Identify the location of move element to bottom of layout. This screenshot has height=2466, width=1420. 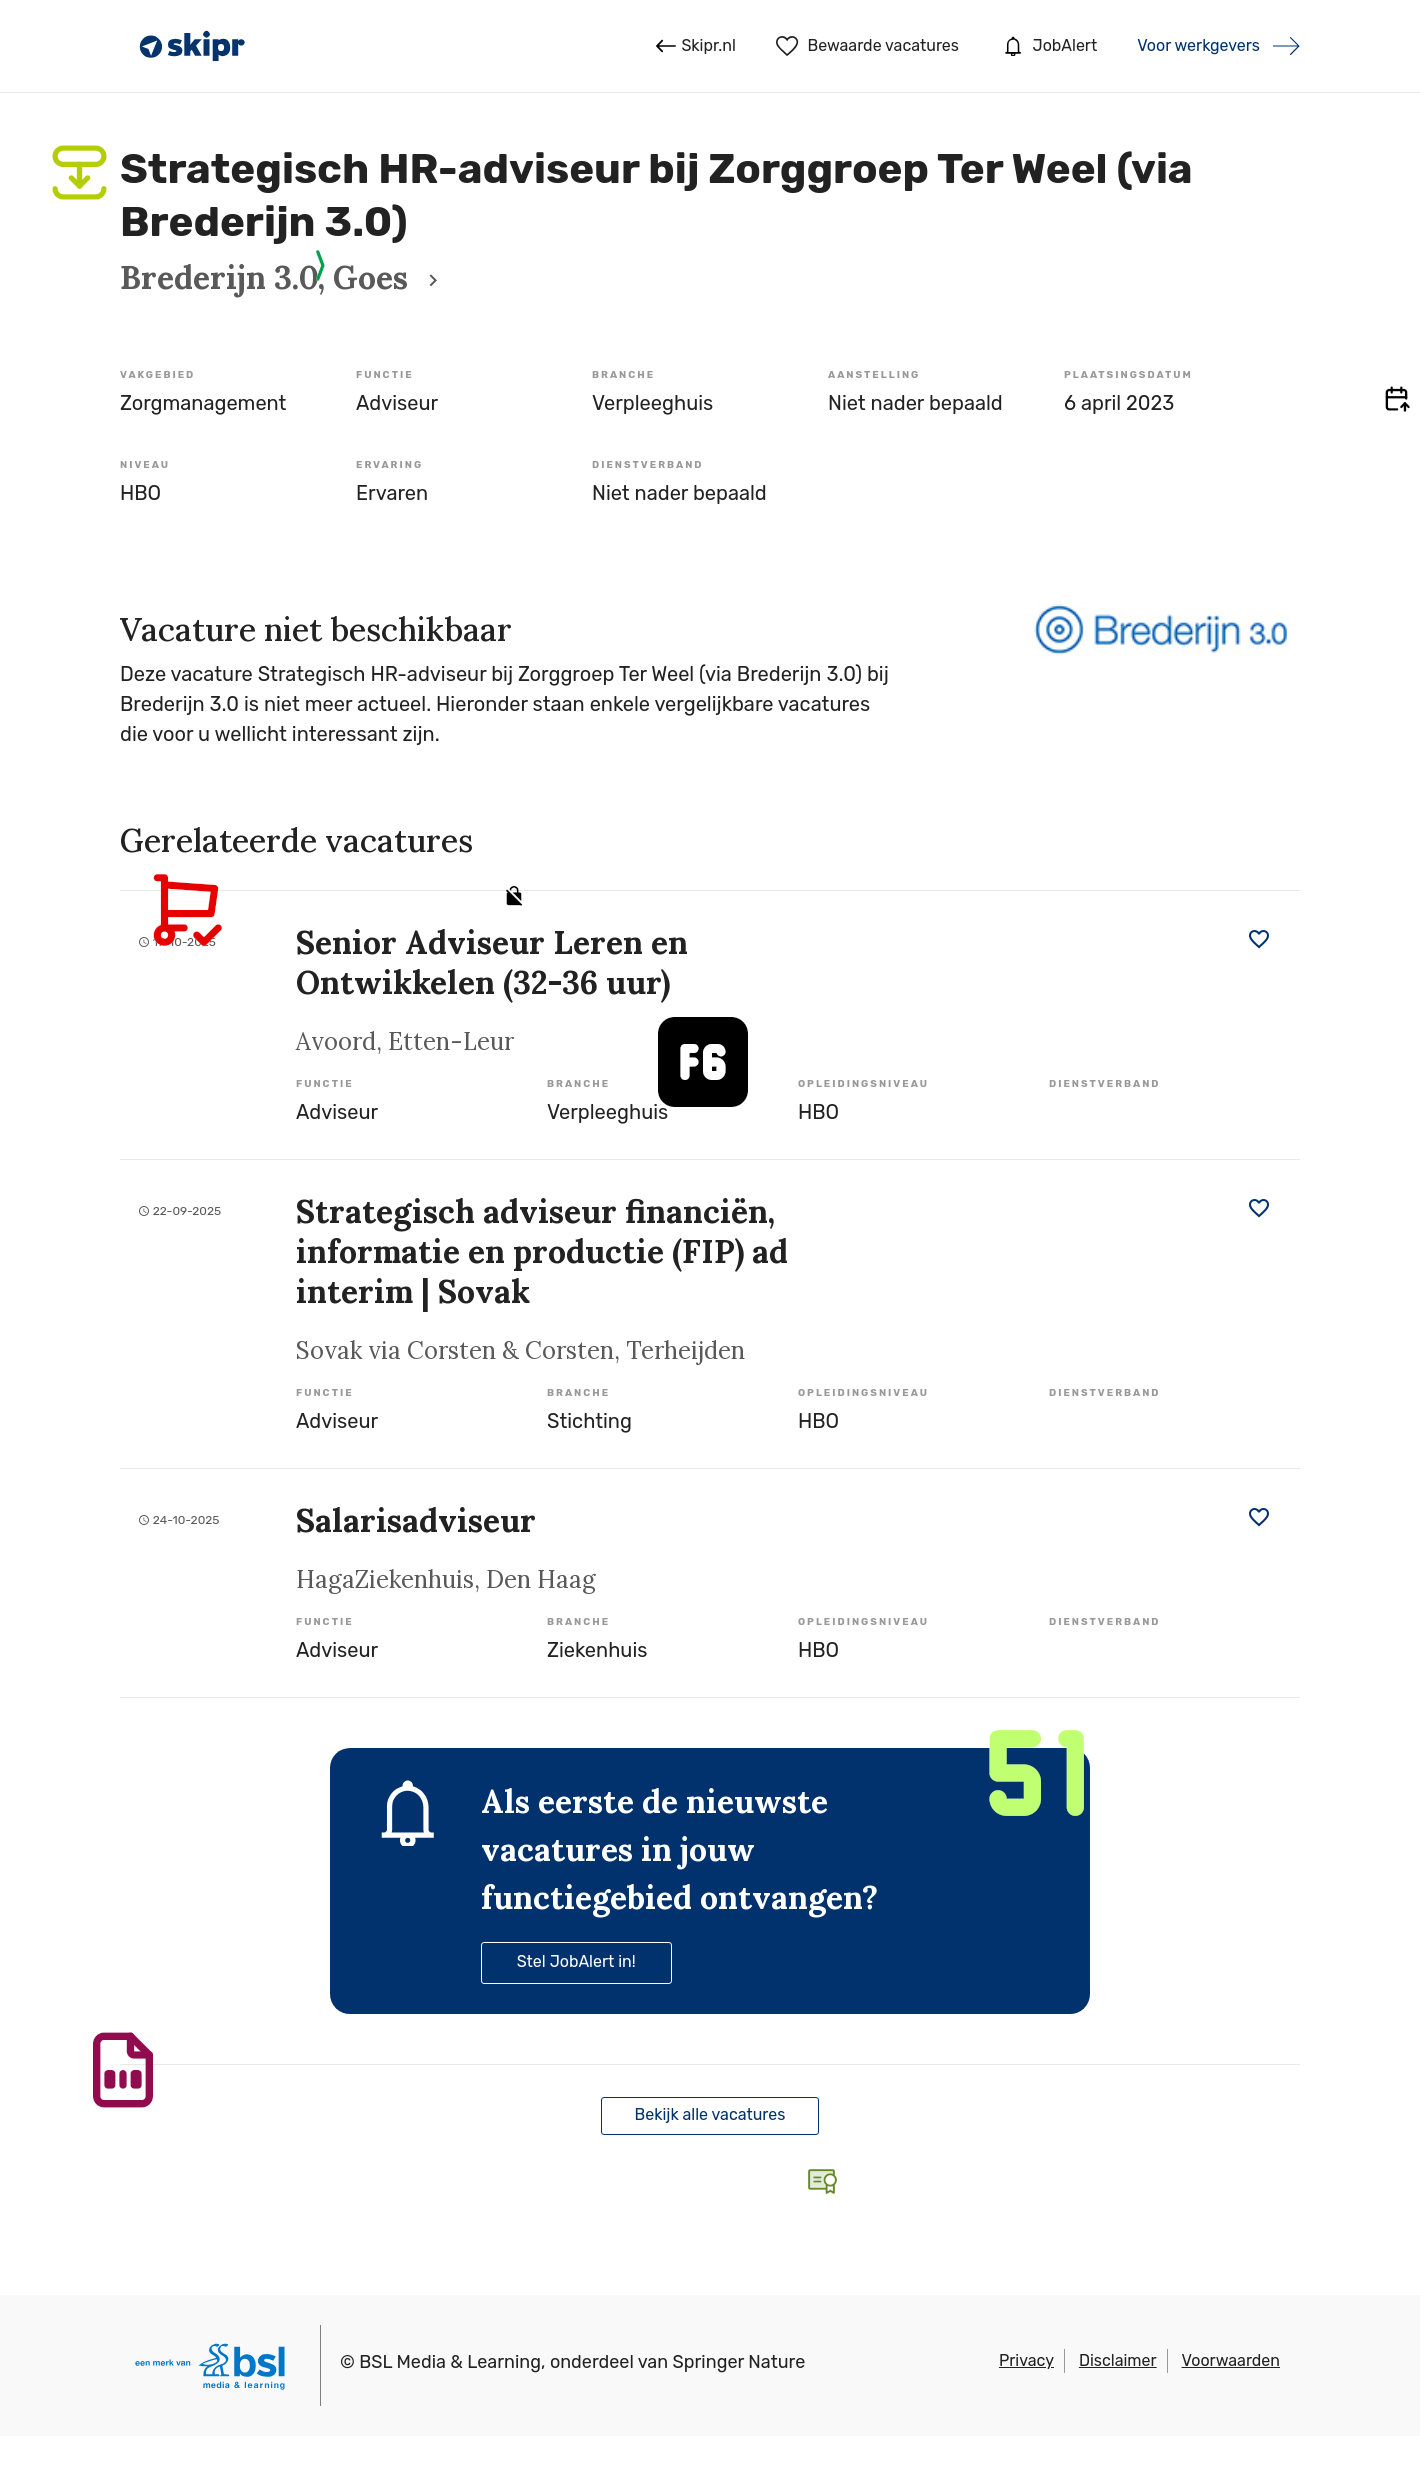
(79, 172).